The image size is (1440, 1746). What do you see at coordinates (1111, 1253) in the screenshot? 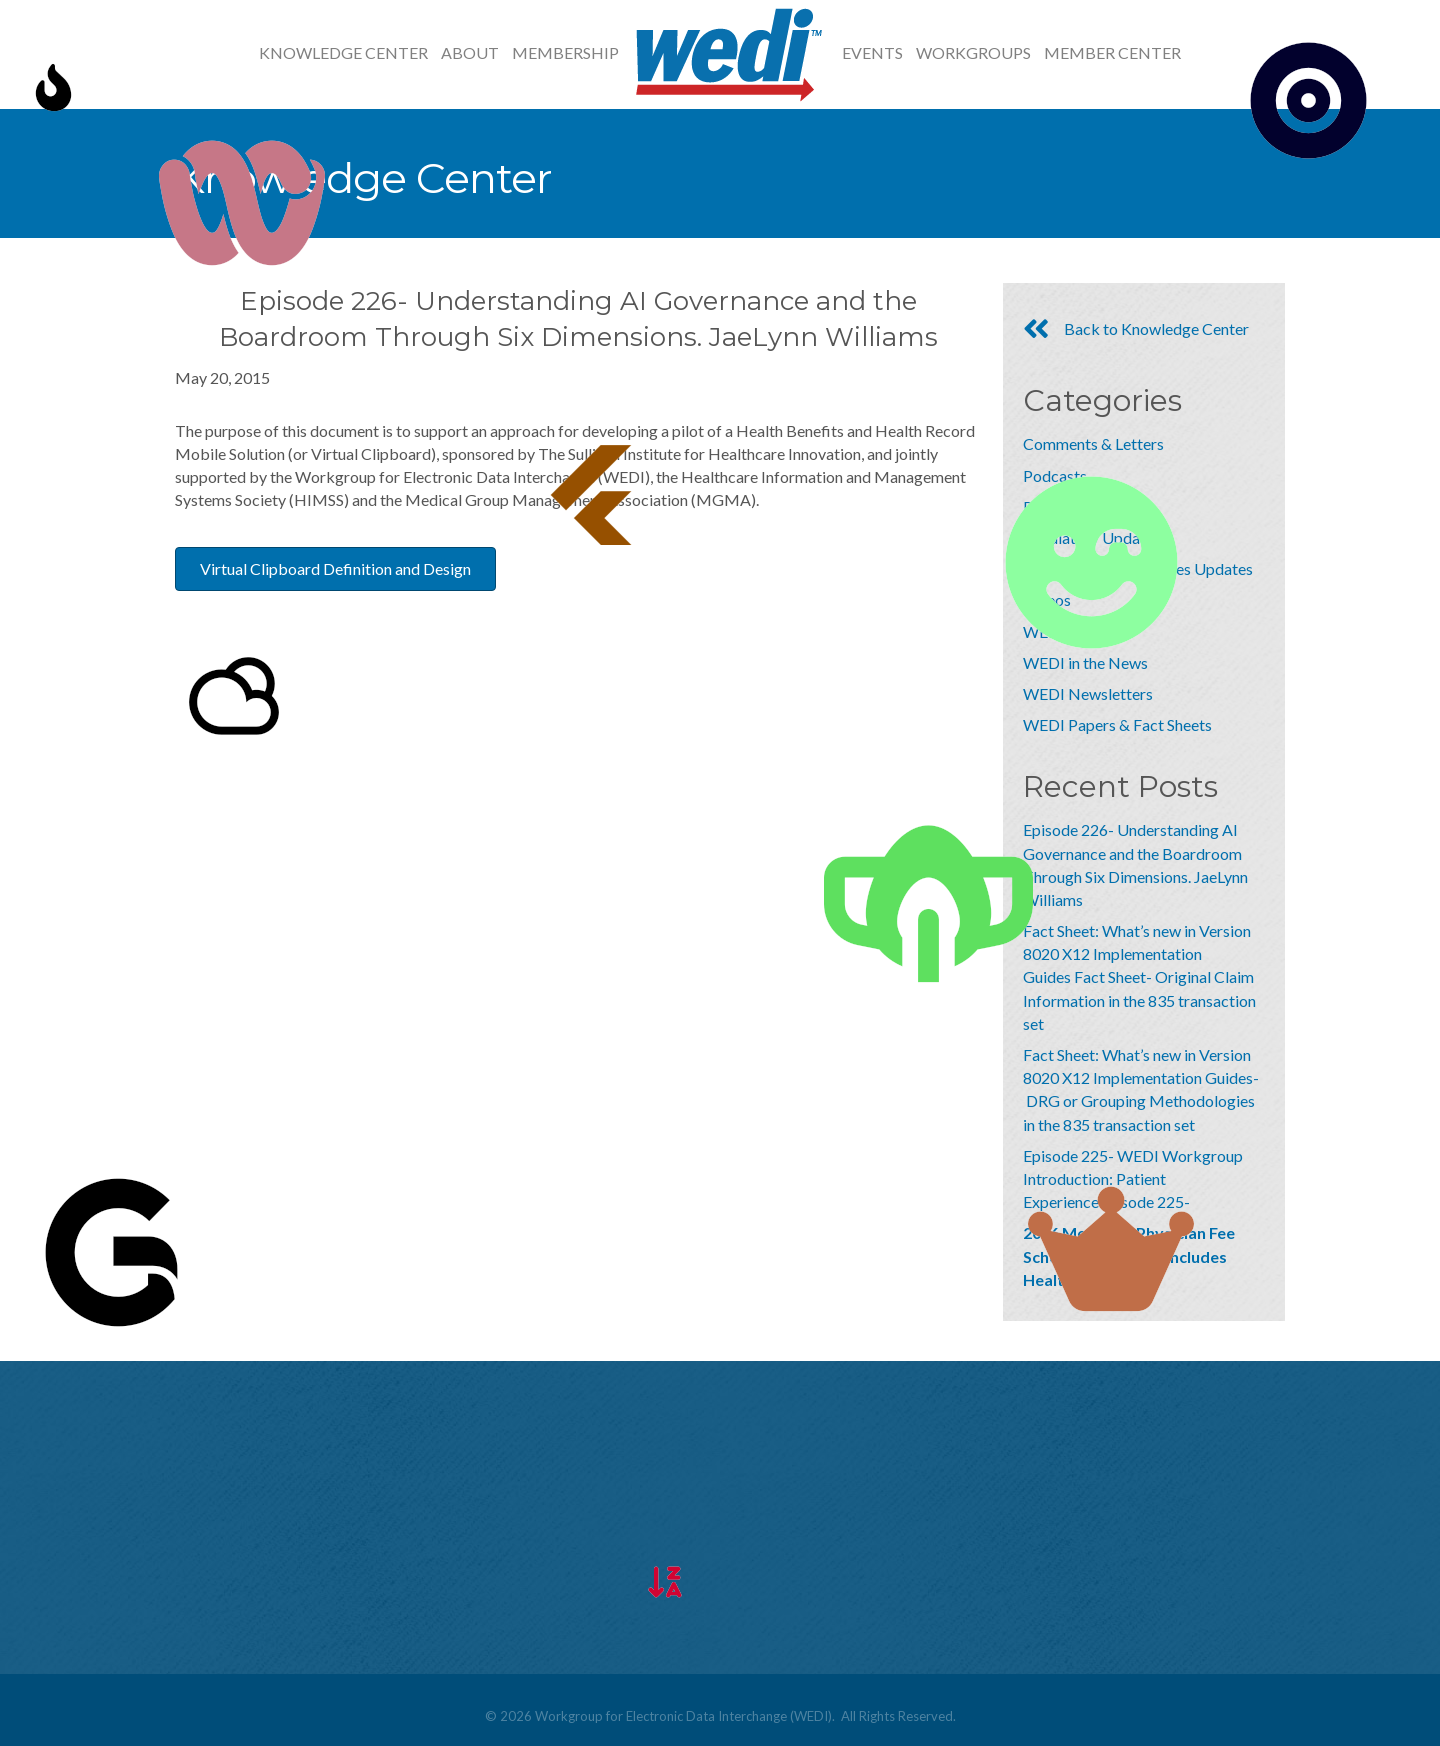
I see `web awesome brand logo` at bounding box center [1111, 1253].